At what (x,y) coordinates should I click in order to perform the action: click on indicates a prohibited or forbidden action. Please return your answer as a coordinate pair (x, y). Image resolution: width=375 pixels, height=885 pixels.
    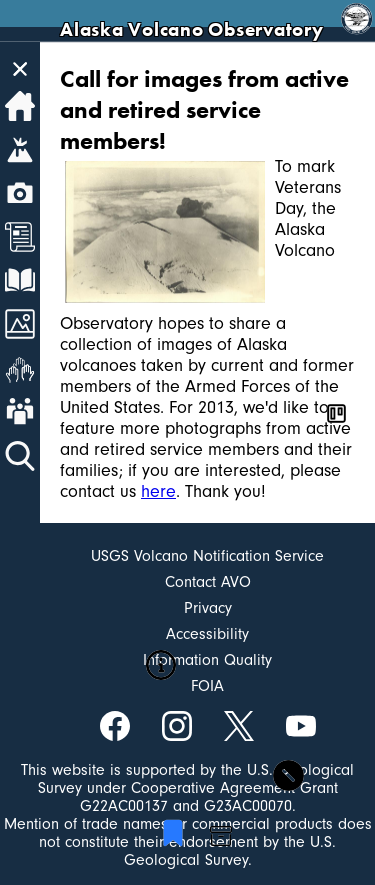
    Looking at the image, I should click on (288, 775).